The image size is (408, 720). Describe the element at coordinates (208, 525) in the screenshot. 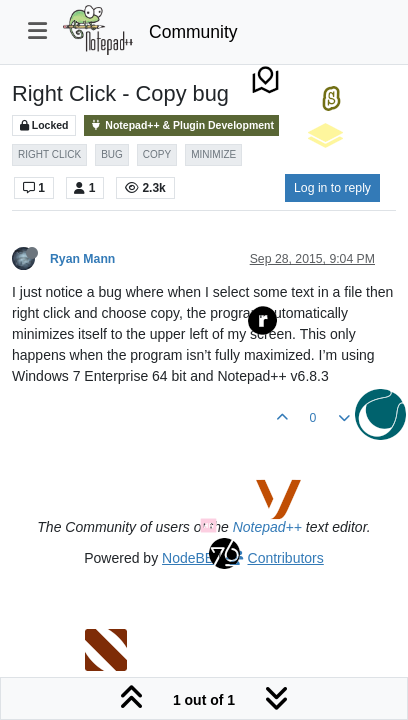

I see `indicates high quality media or streaming option` at that location.